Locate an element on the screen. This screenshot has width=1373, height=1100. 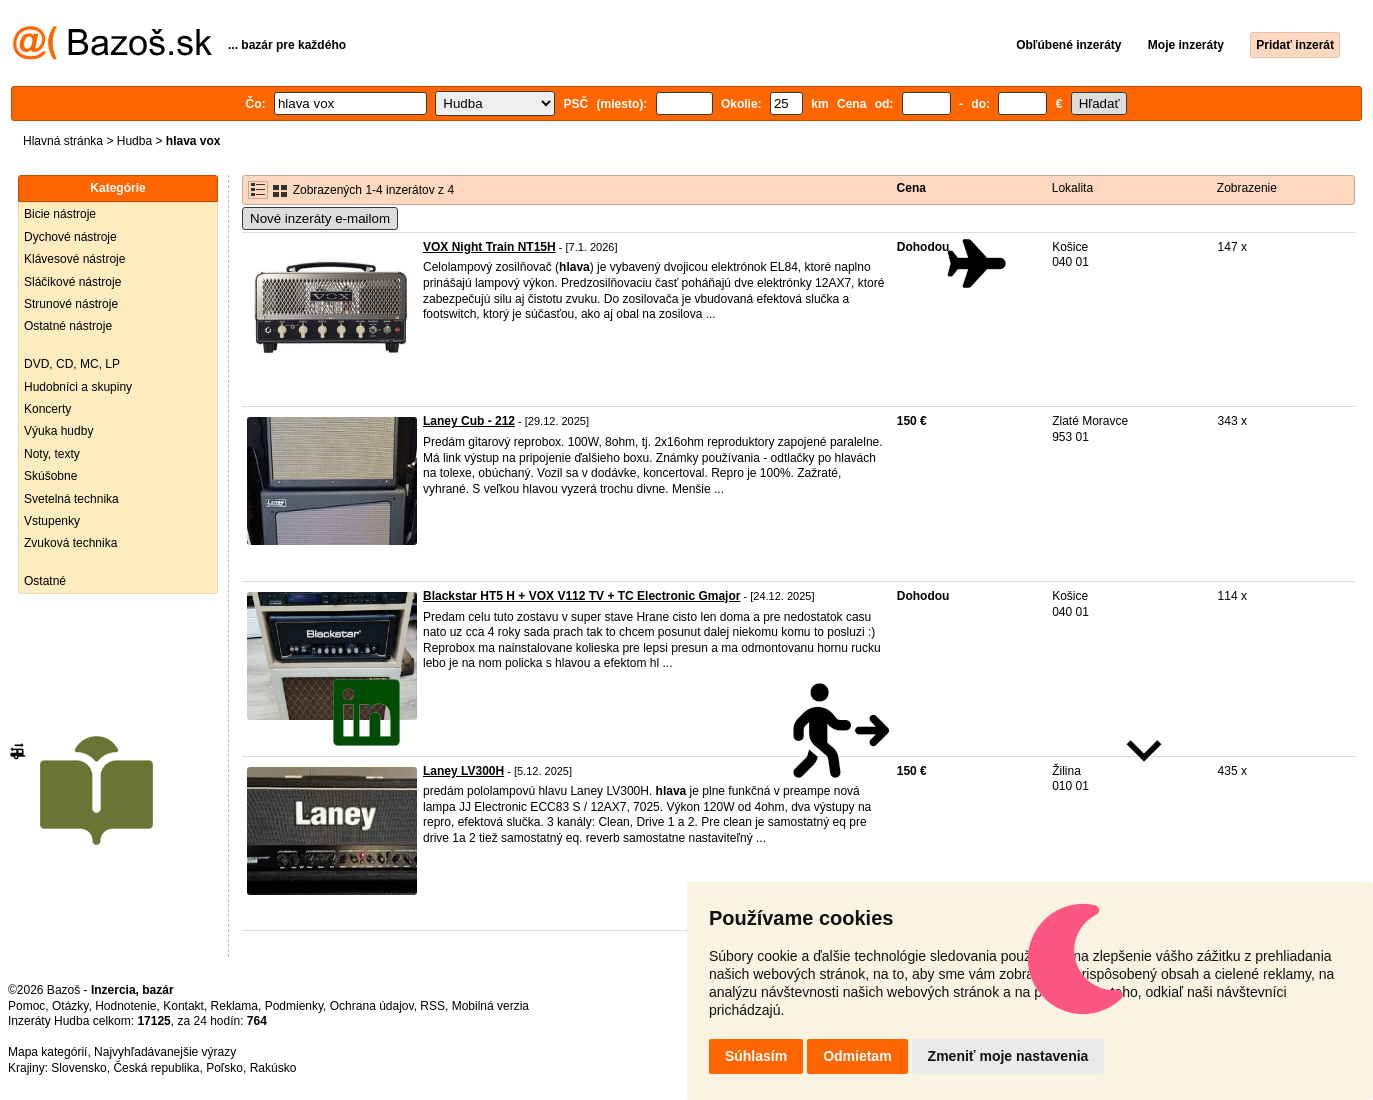
open LinkedIn app or website is located at coordinates (366, 712).